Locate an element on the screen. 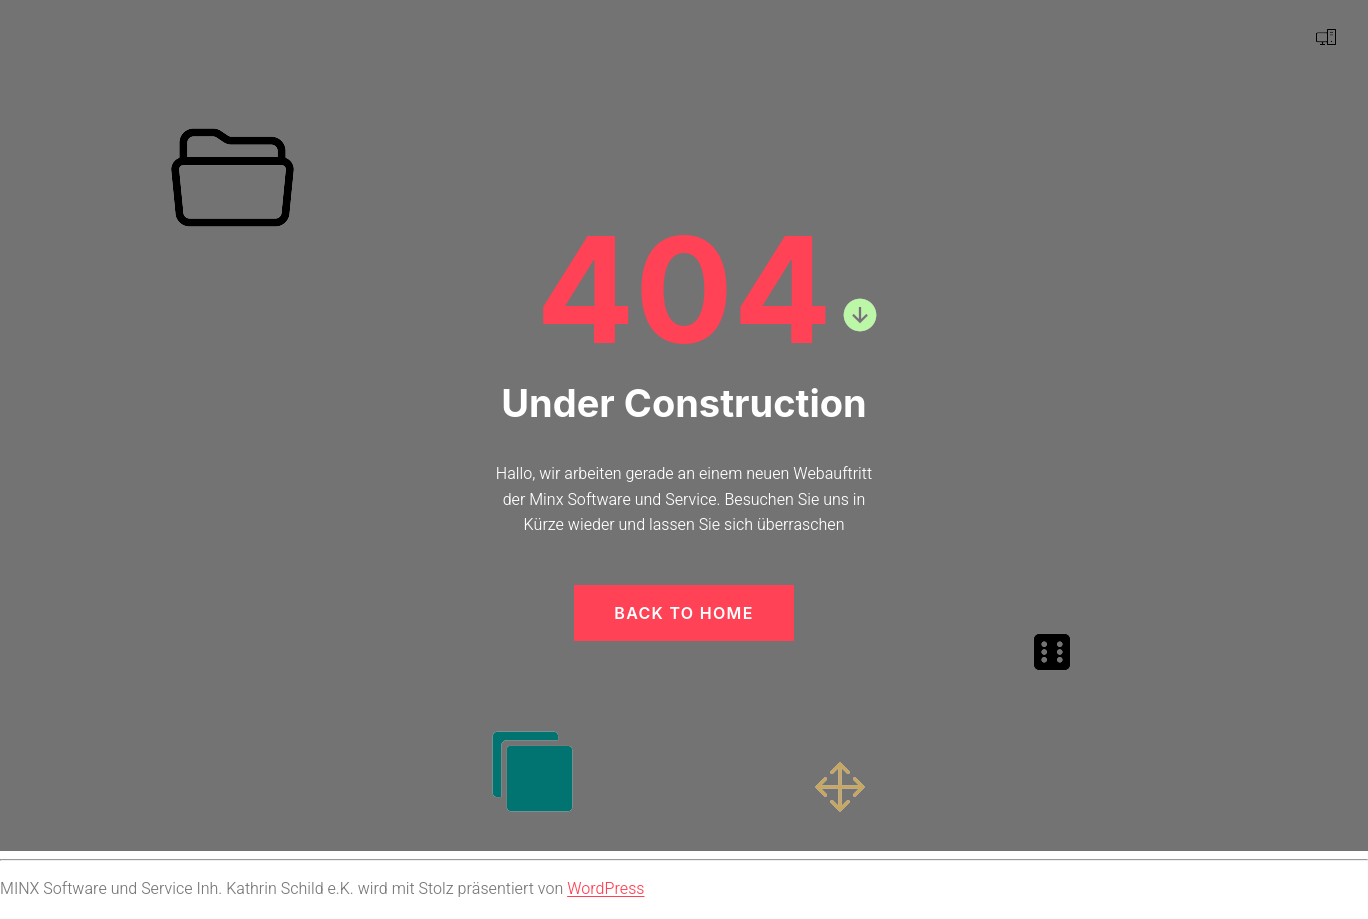  access desktop computer settings is located at coordinates (1326, 37).